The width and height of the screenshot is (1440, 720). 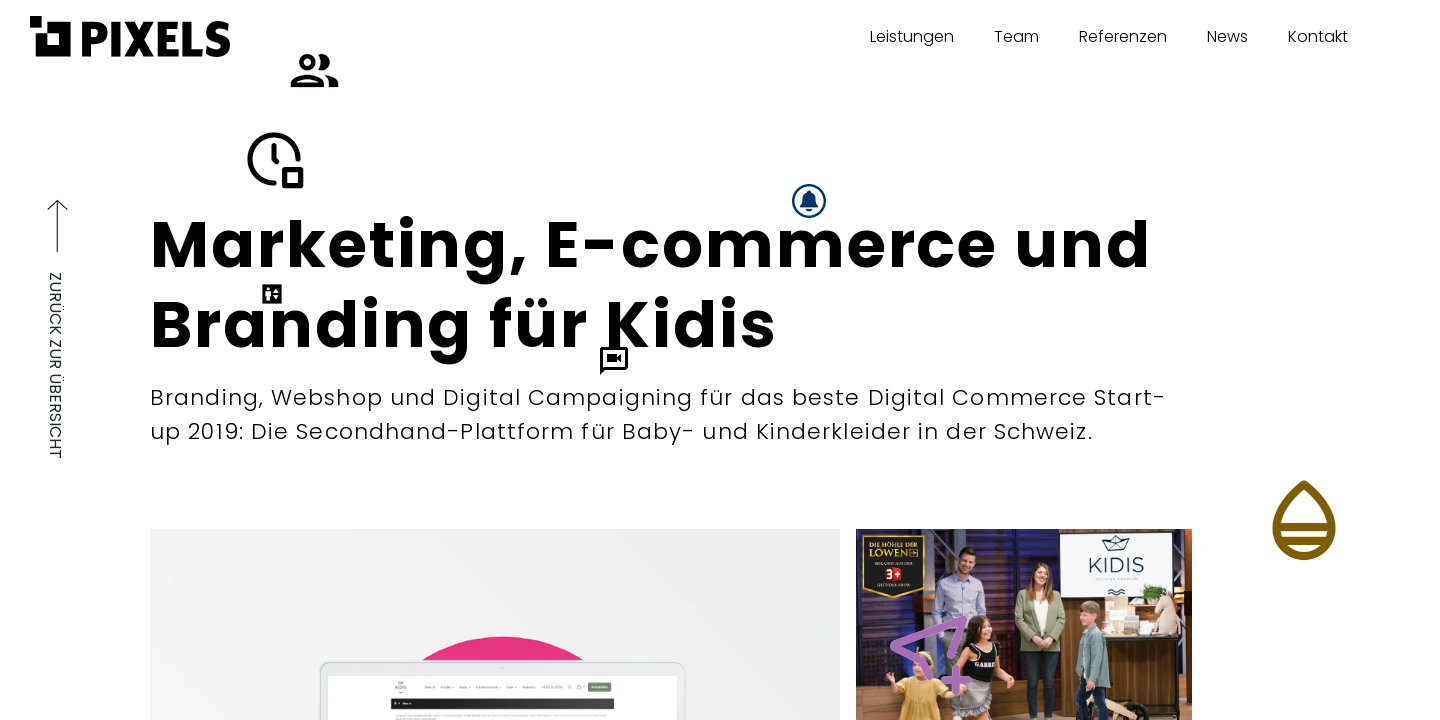 I want to click on indicates elevator access available, so click(x=272, y=294).